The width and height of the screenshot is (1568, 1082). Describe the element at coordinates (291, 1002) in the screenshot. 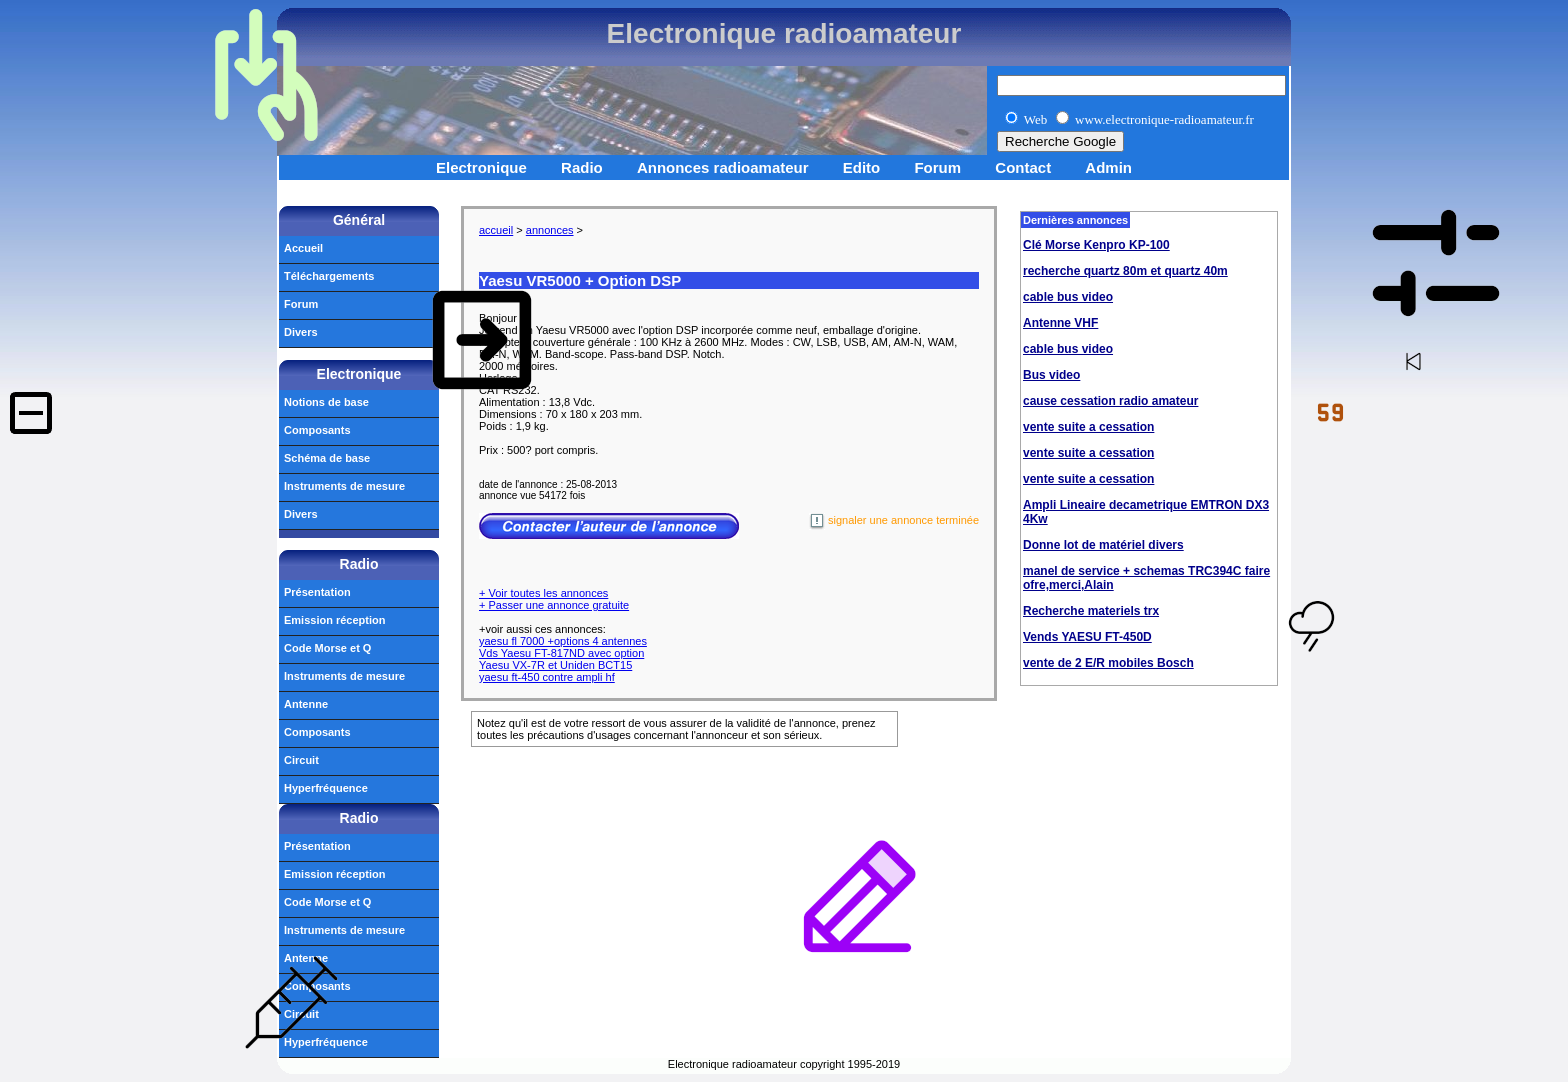

I see `access vaccination or immunization records` at that location.